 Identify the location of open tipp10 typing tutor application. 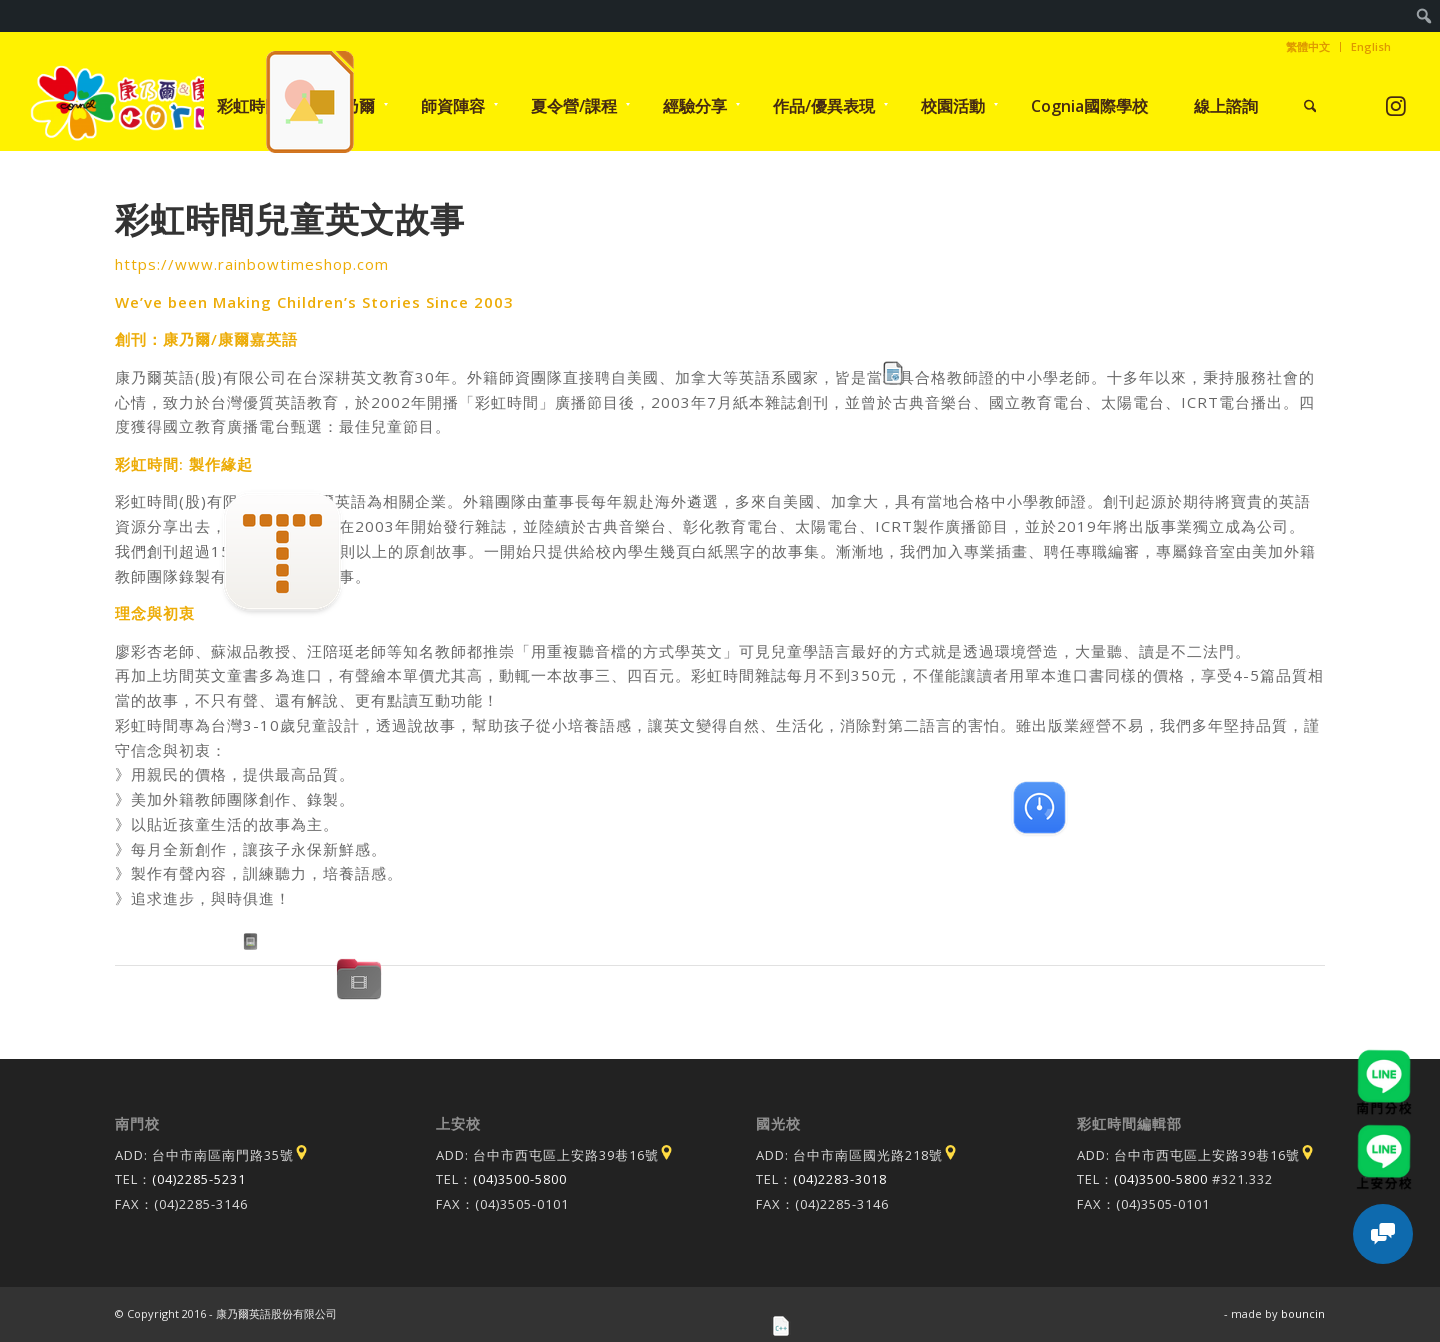
(282, 551).